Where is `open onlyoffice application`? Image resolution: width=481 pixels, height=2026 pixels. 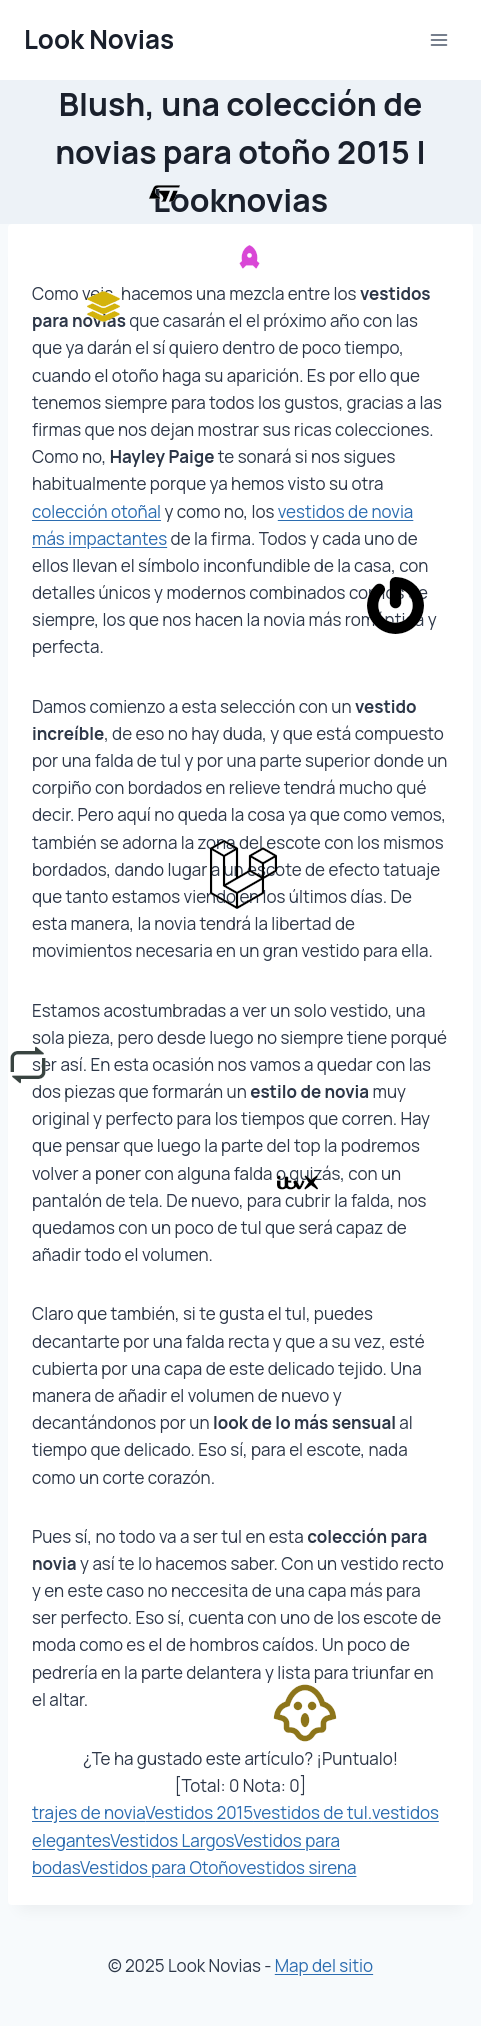 open onlyoffice application is located at coordinates (103, 306).